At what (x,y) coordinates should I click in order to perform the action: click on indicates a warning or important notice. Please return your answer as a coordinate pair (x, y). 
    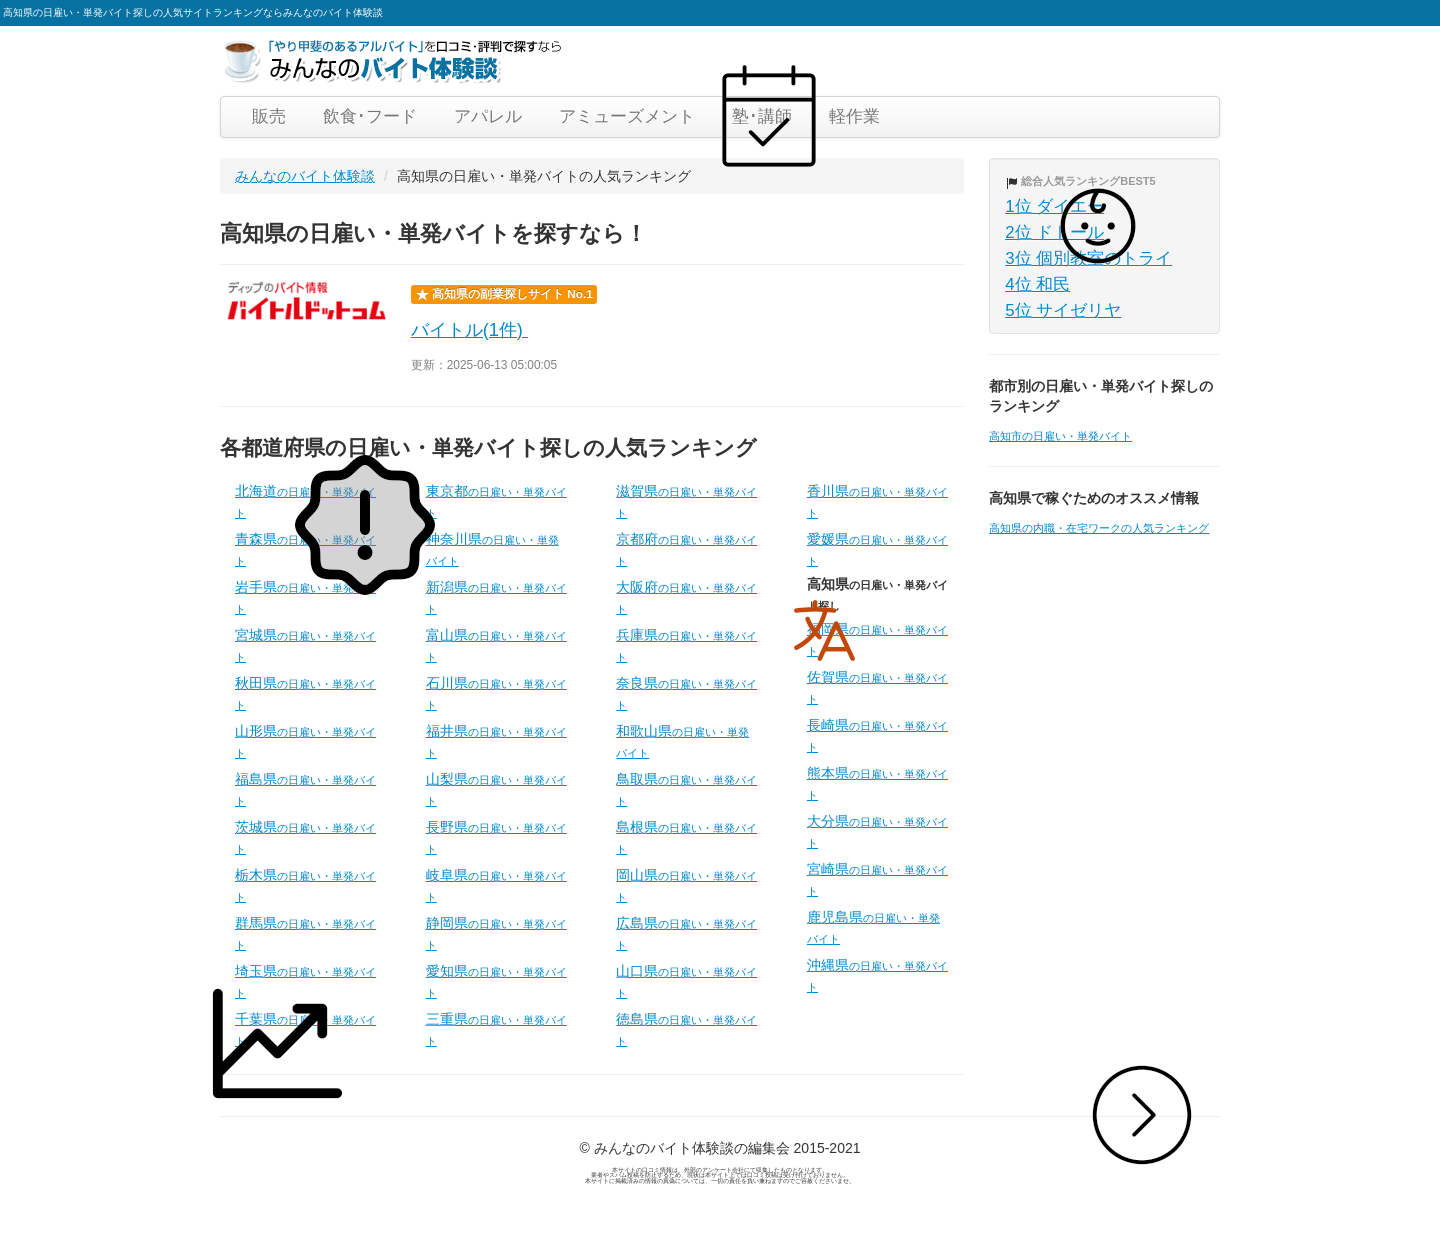
    Looking at the image, I should click on (365, 525).